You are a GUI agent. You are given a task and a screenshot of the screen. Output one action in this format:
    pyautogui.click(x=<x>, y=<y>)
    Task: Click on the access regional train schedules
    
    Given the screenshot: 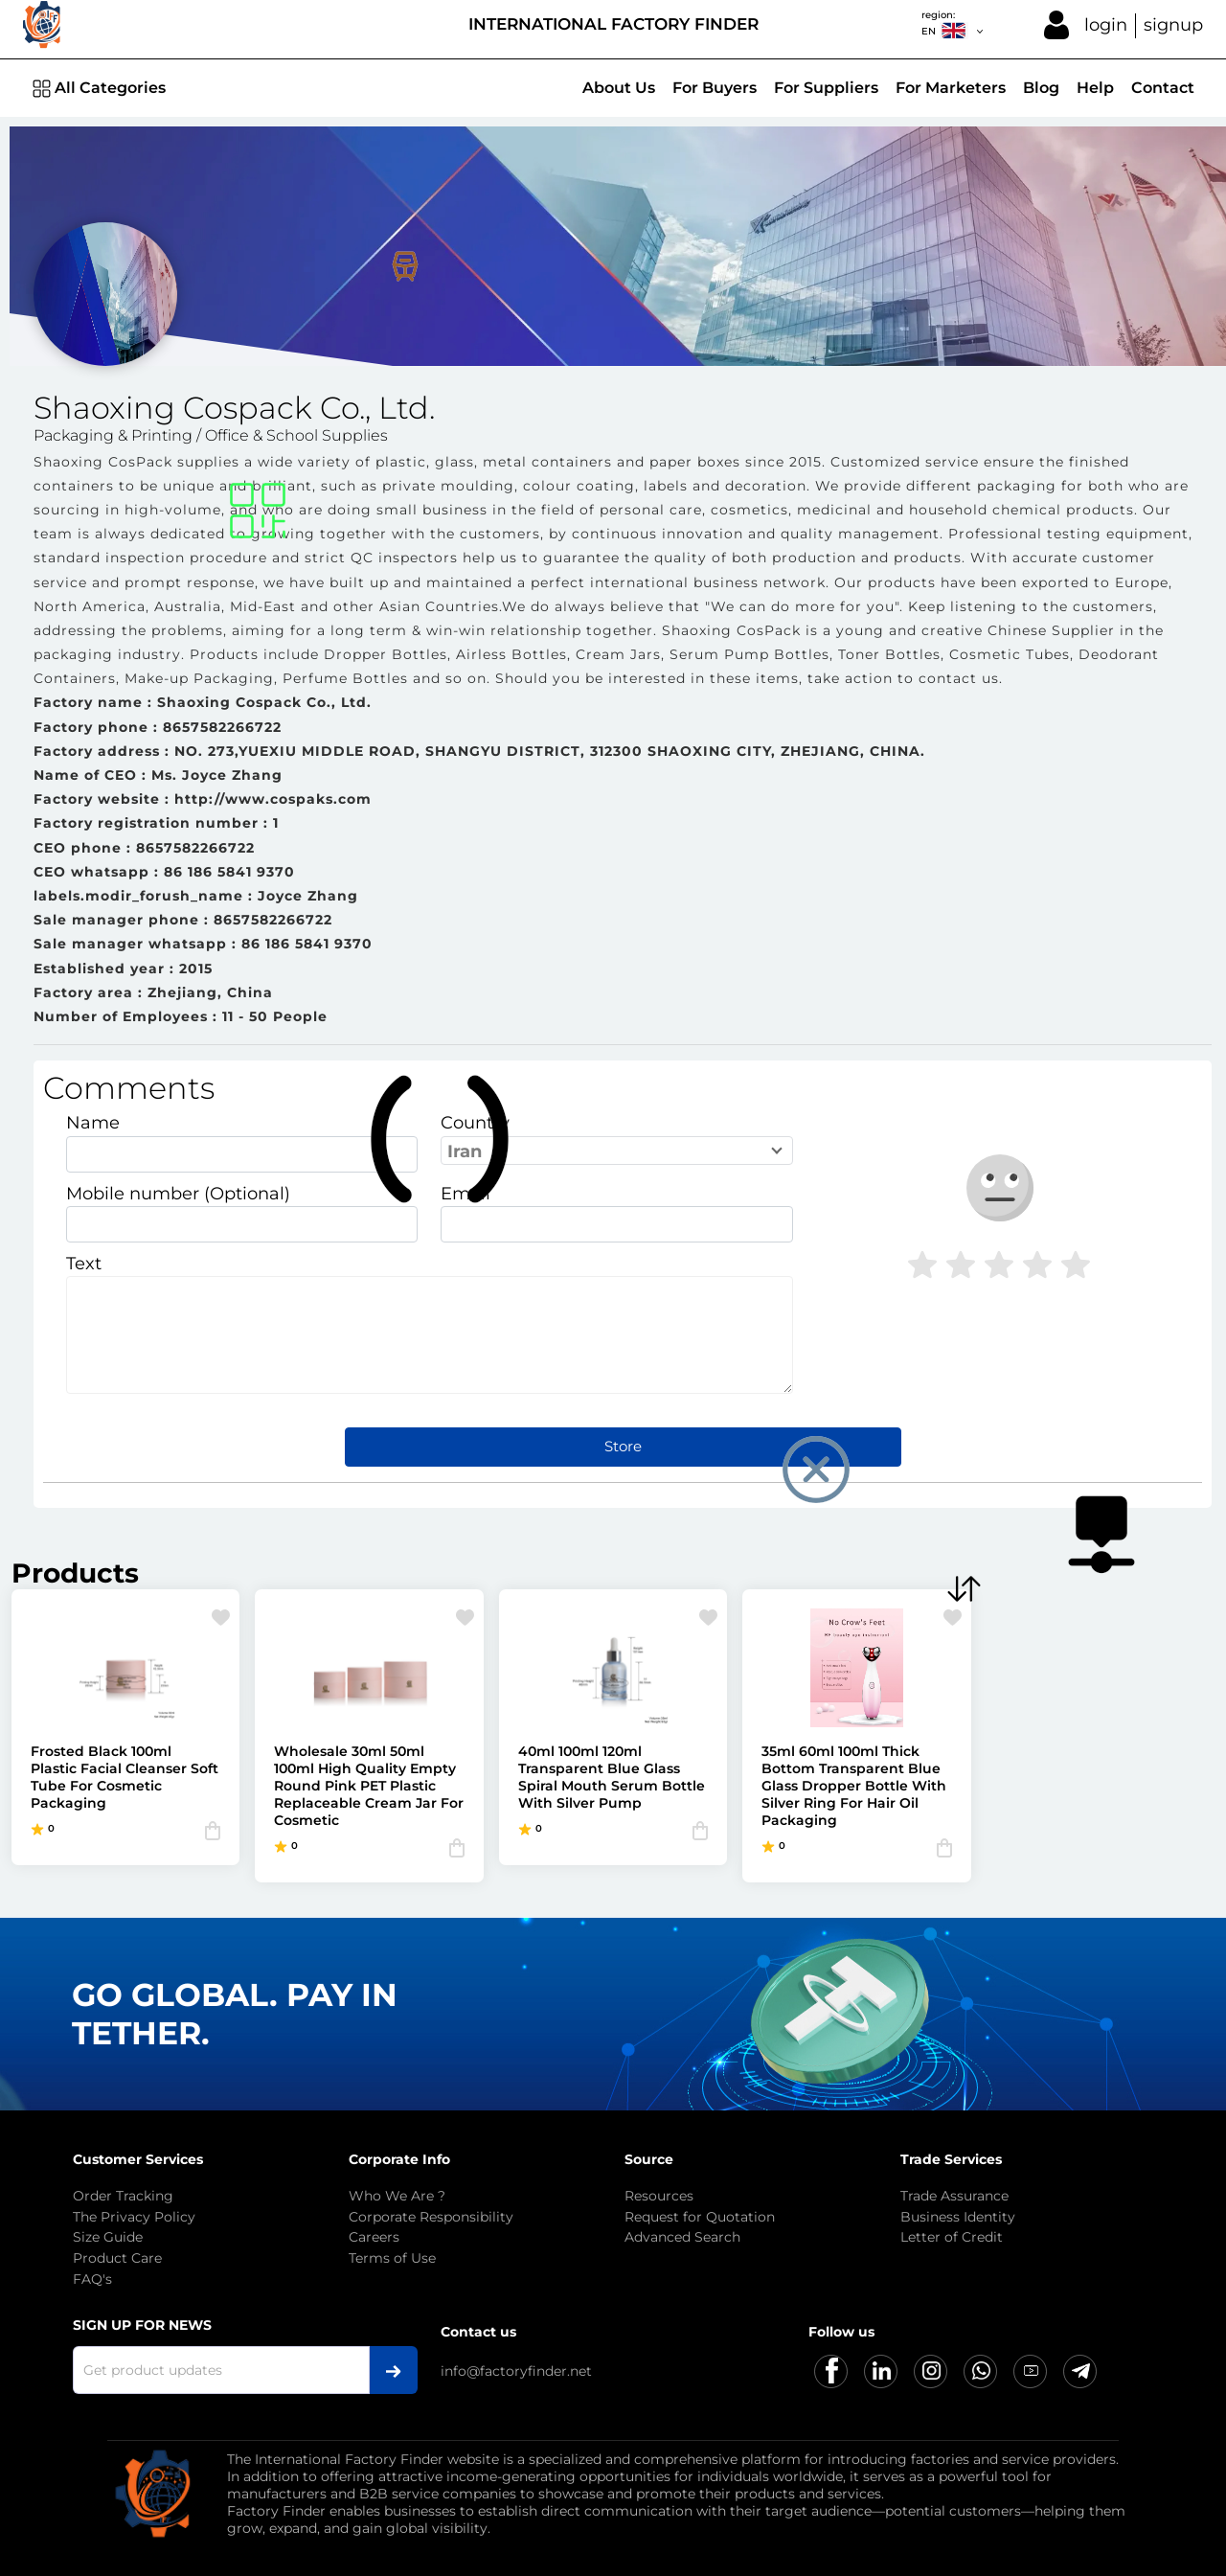 What is the action you would take?
    pyautogui.click(x=405, y=265)
    